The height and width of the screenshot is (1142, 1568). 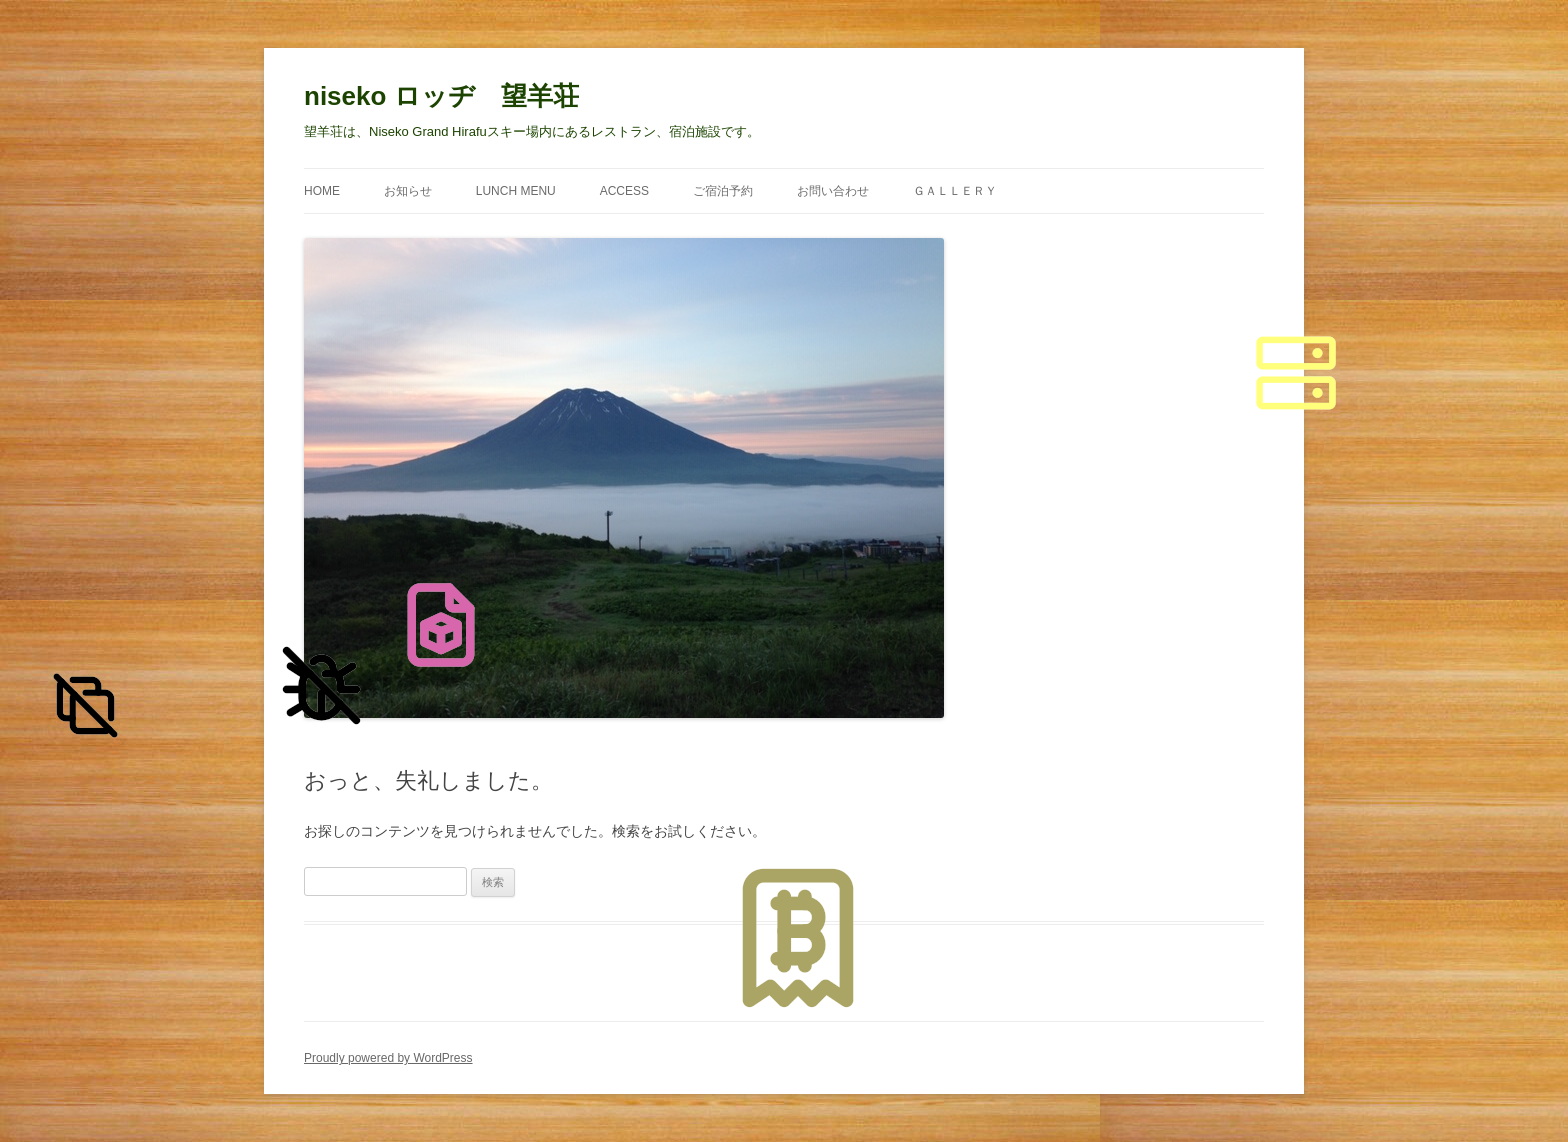 I want to click on view bitcoin transaction receipt, so click(x=798, y=938).